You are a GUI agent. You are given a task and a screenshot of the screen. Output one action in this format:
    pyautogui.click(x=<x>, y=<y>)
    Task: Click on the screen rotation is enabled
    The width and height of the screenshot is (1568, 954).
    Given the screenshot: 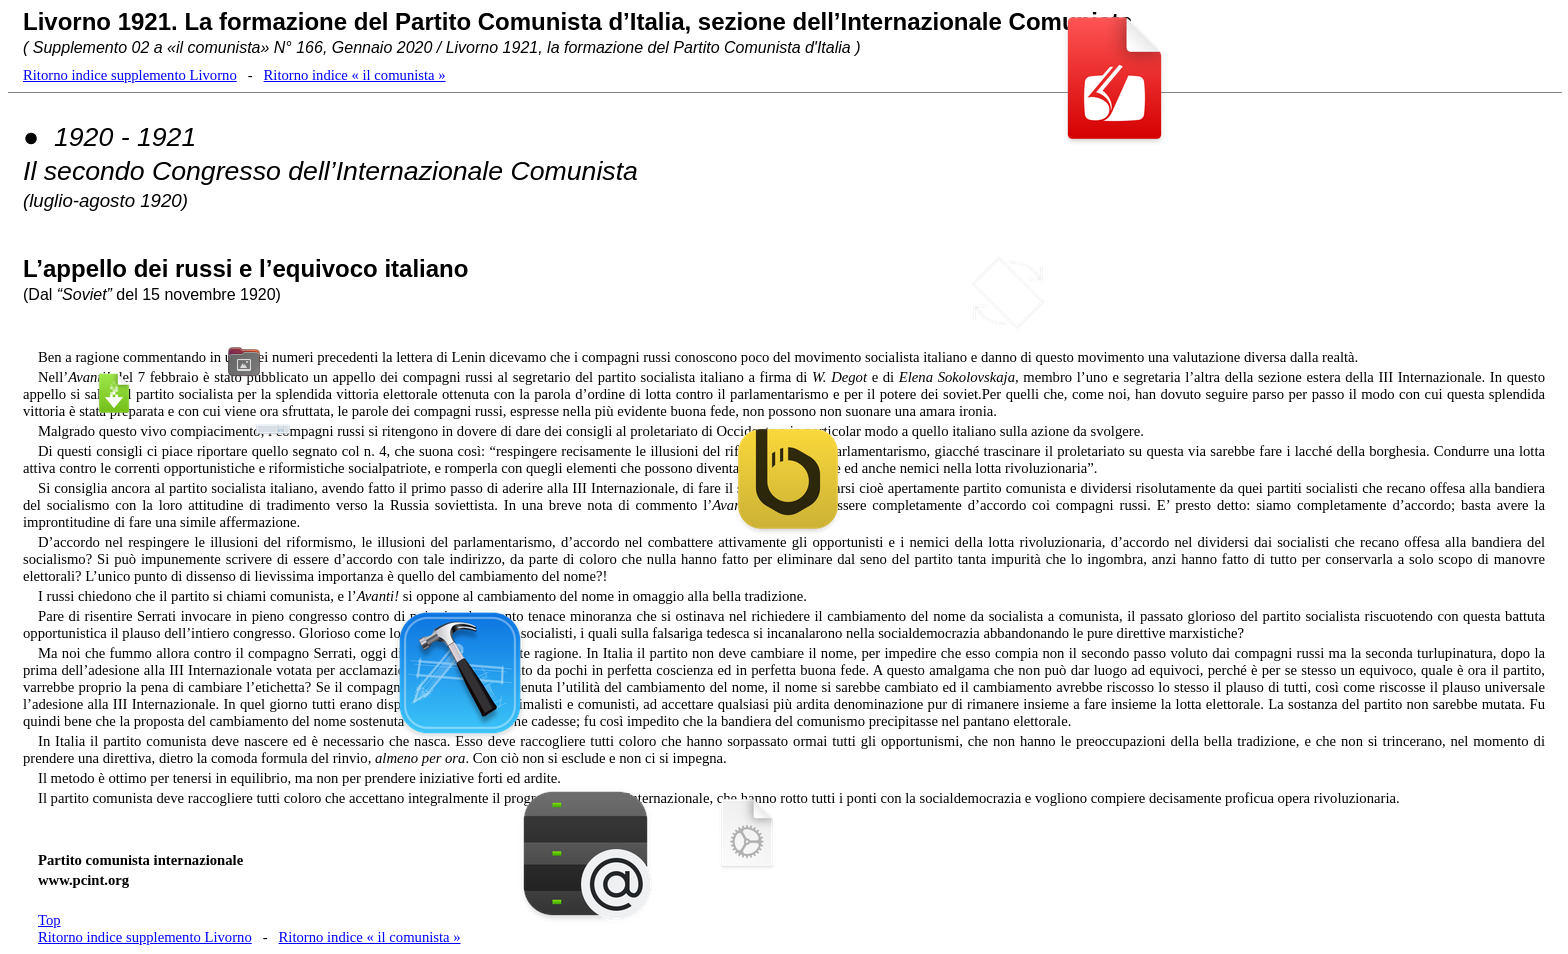 What is the action you would take?
    pyautogui.click(x=1008, y=293)
    